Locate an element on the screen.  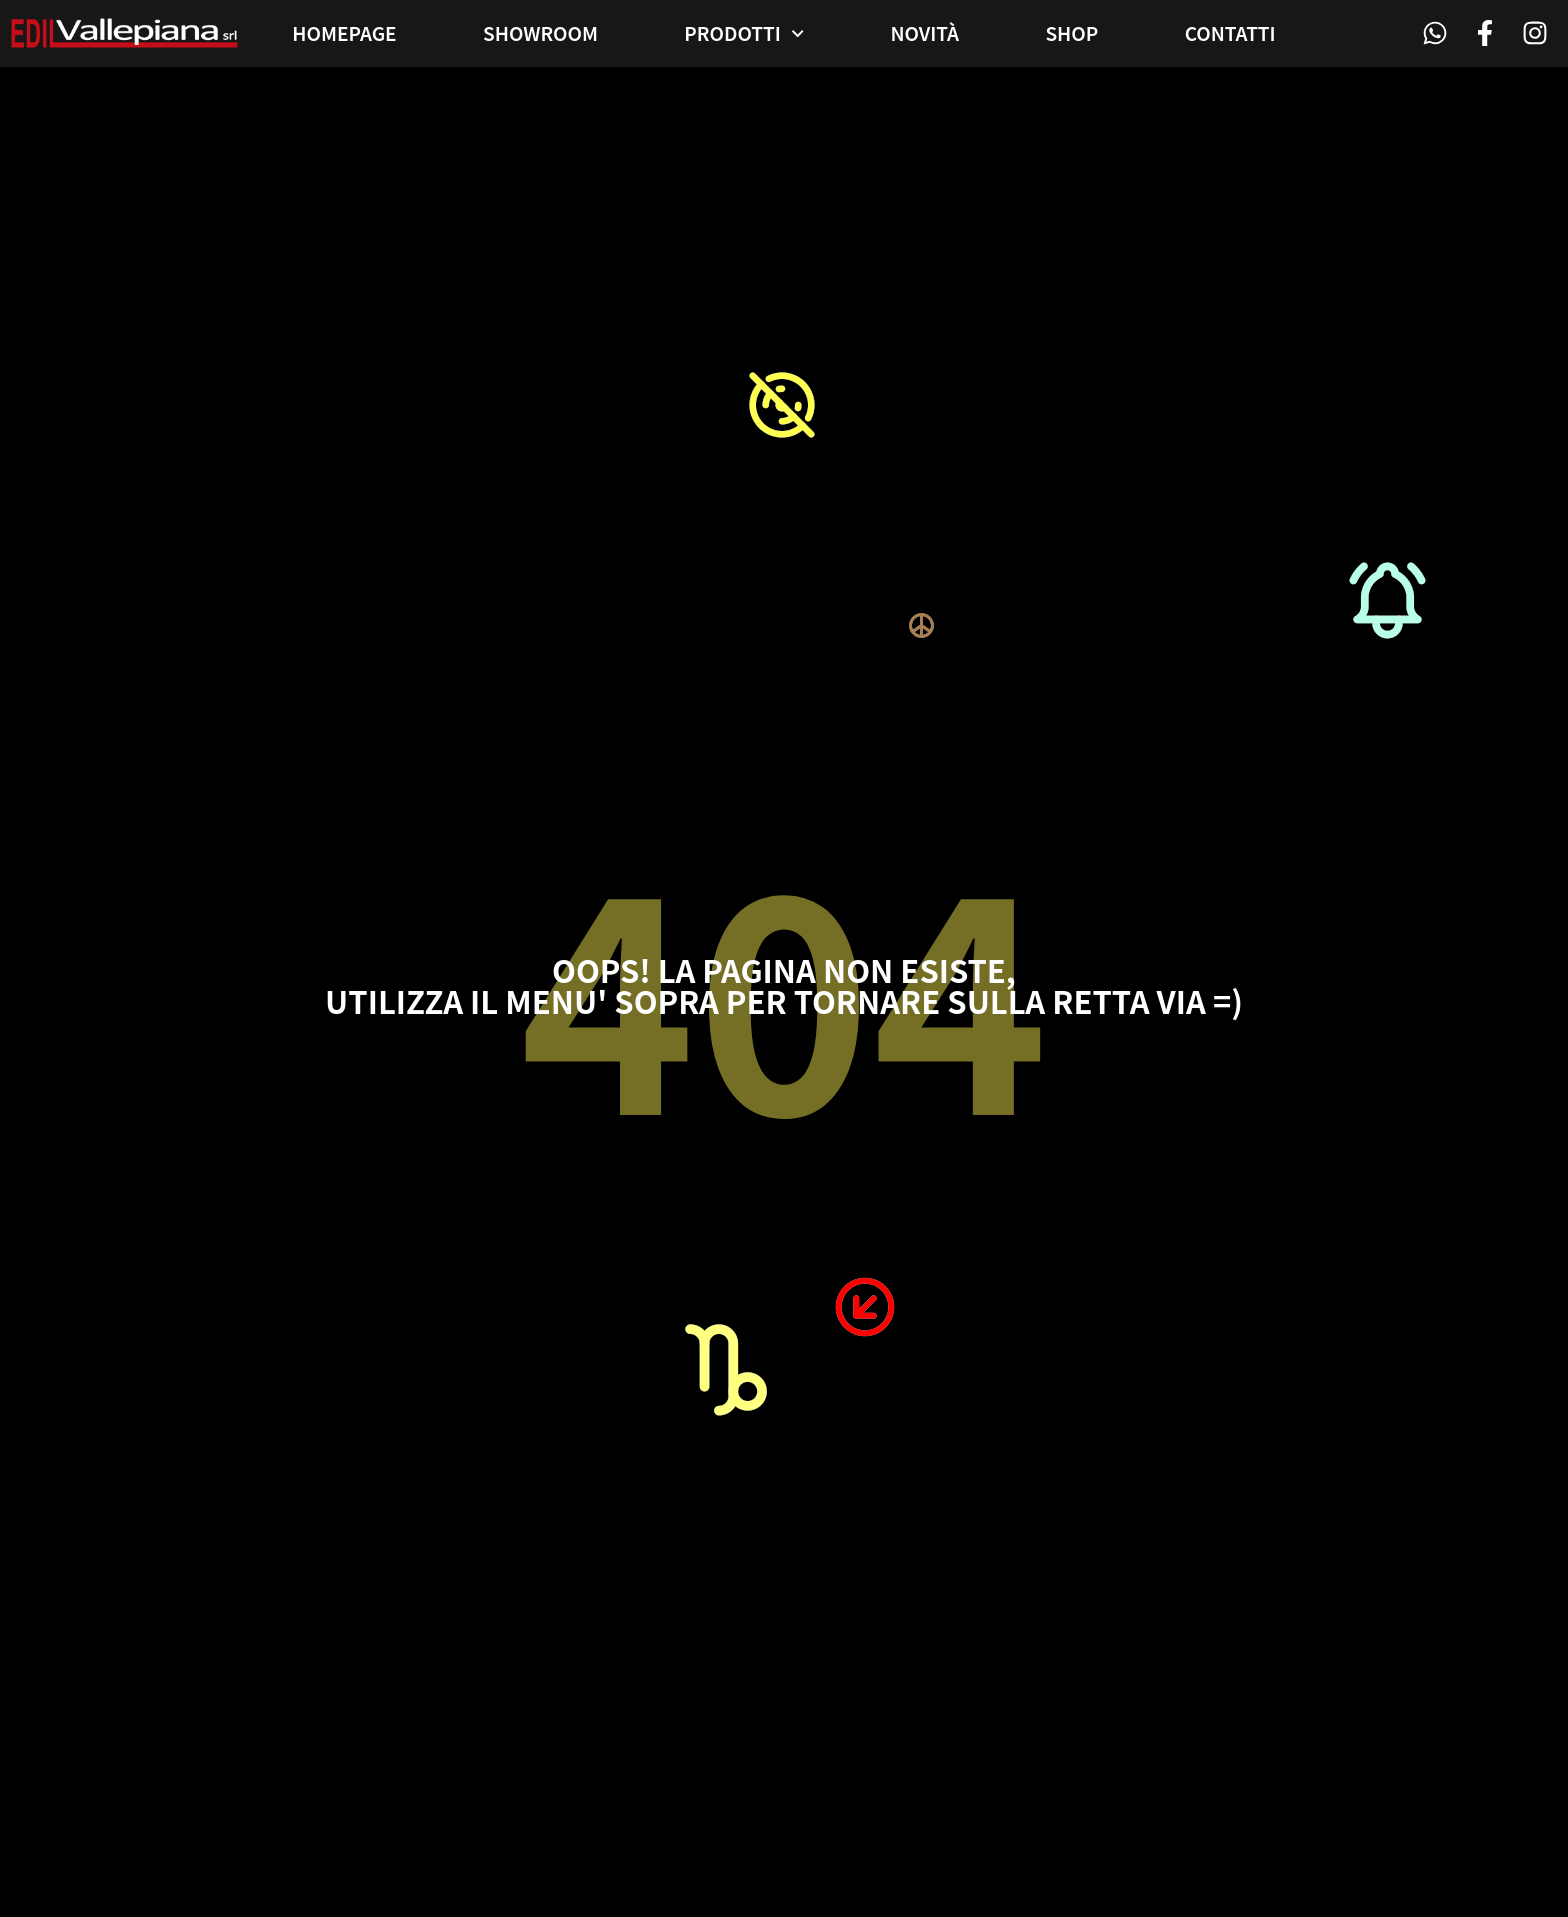
navigate to previous content or go back is located at coordinates (865, 1307).